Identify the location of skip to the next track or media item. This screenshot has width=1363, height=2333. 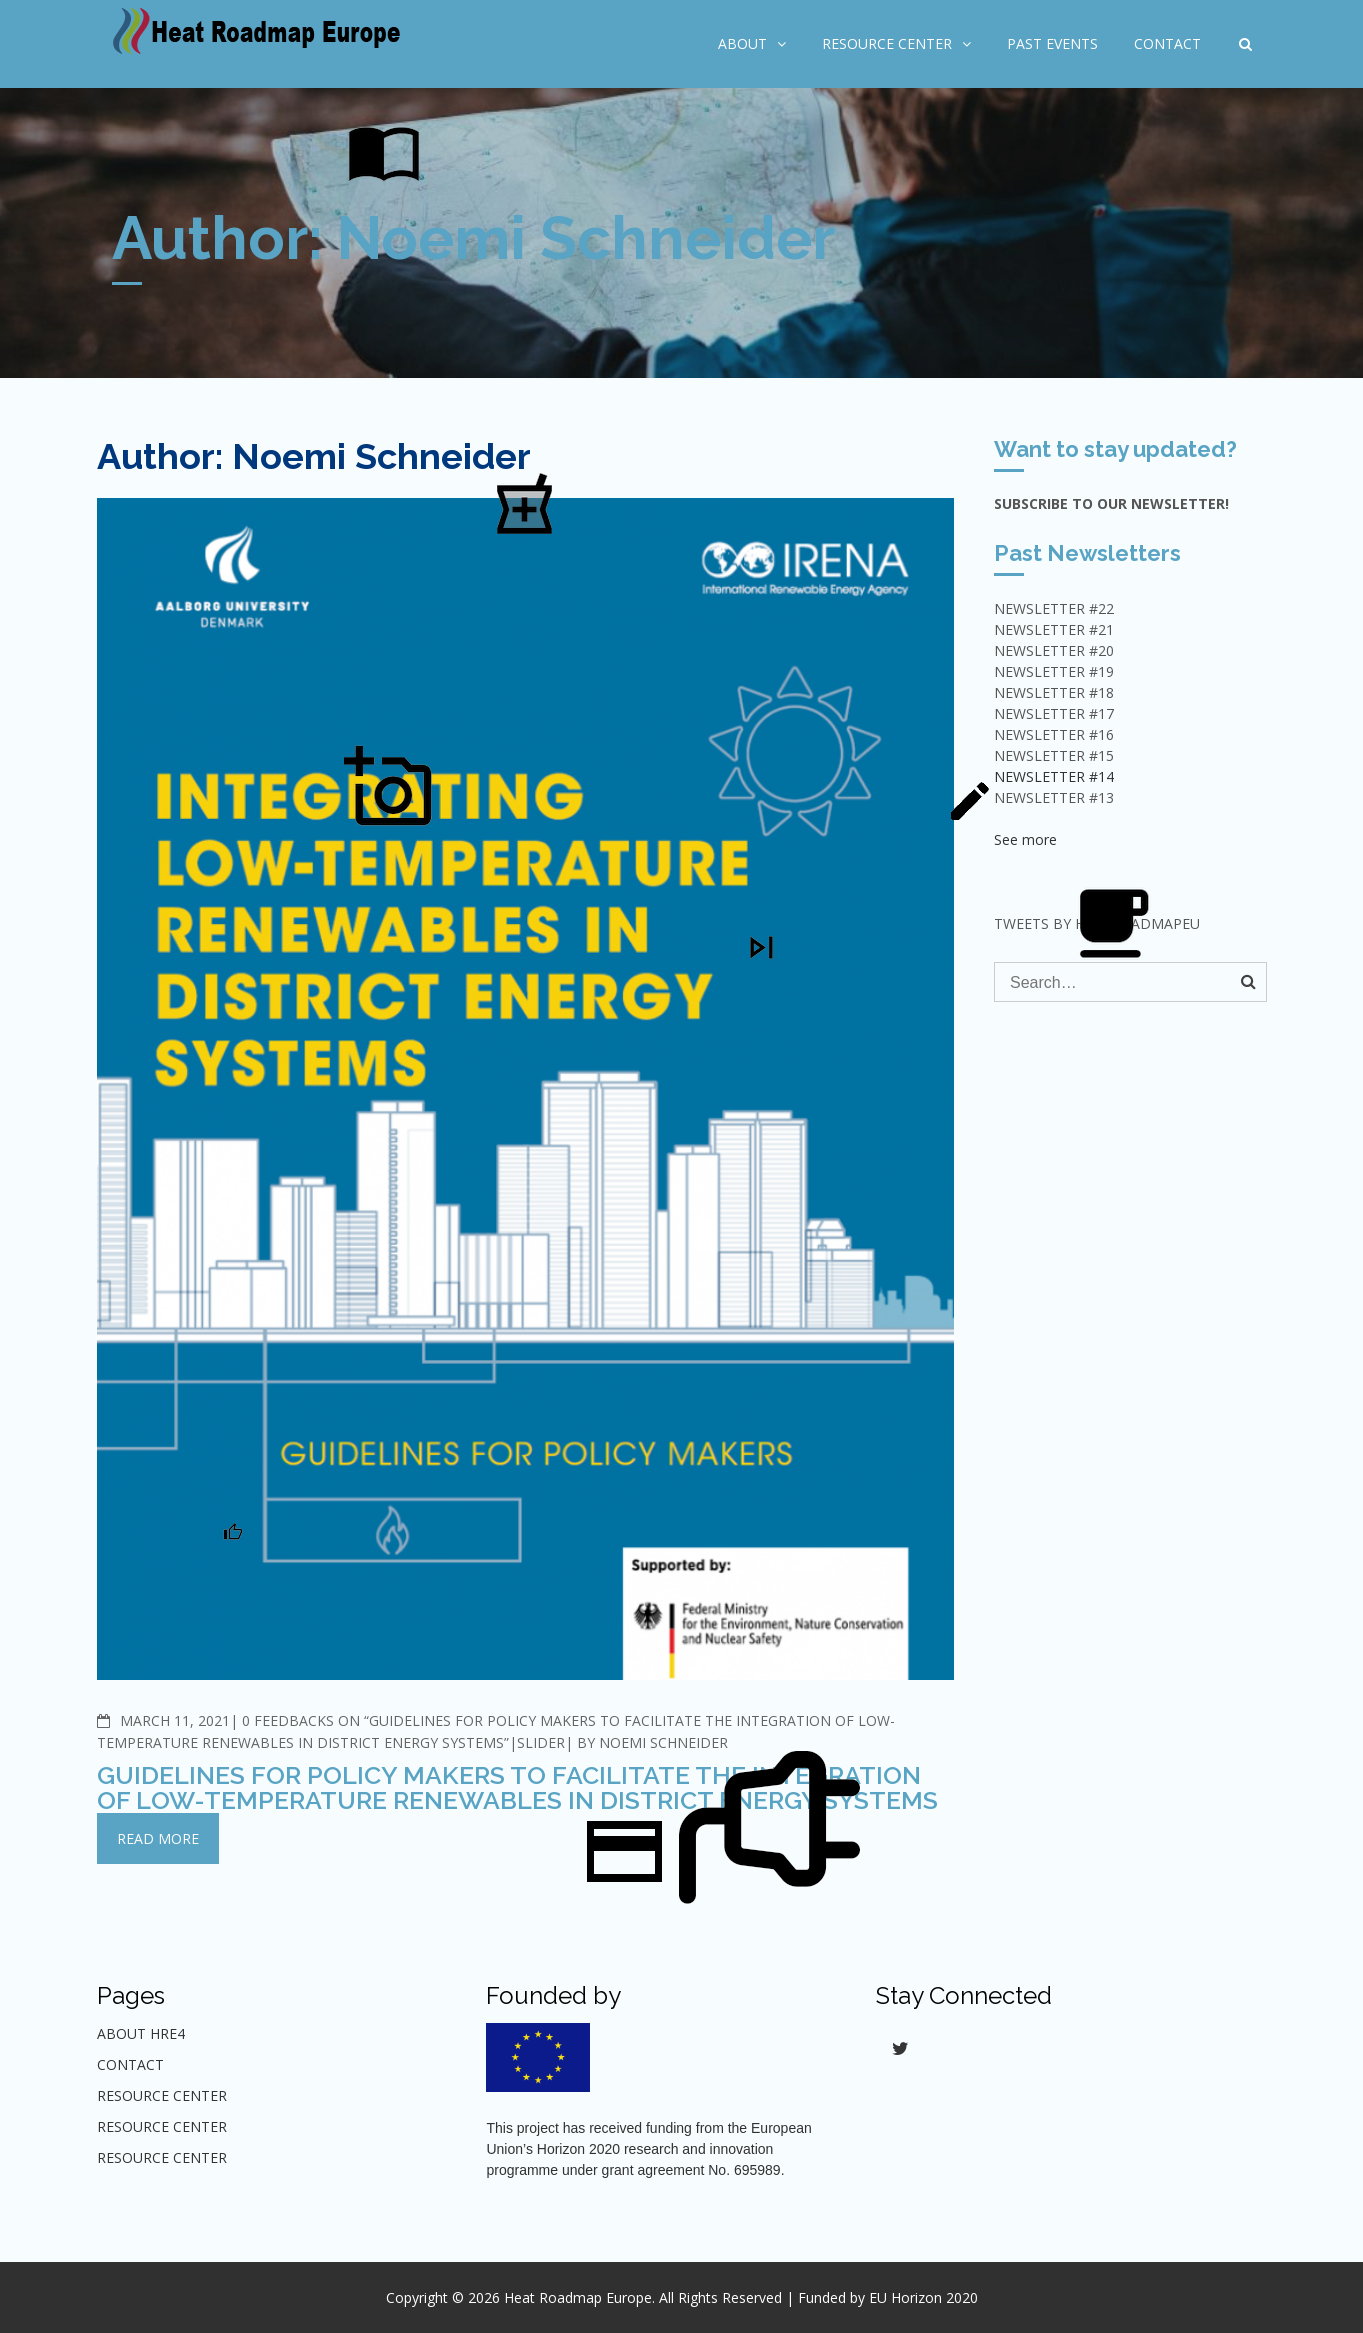
(761, 947).